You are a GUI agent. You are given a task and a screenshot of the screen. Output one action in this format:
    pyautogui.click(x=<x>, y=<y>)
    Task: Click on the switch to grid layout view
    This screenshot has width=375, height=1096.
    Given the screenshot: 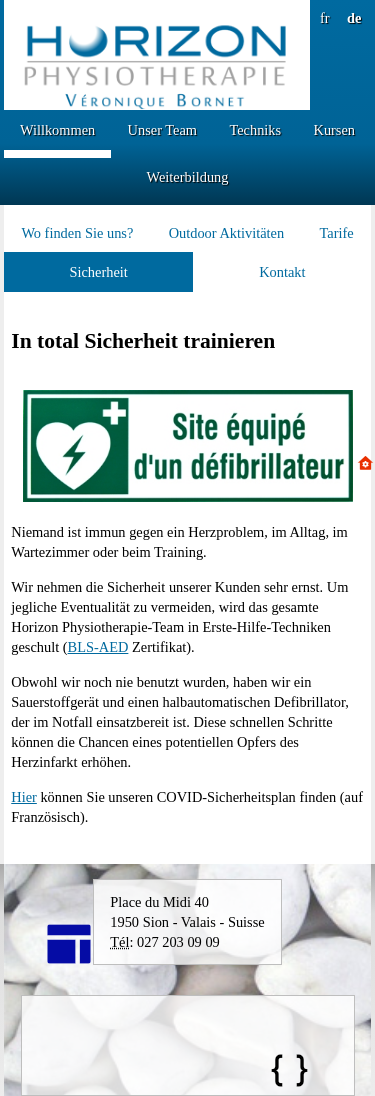 What is the action you would take?
    pyautogui.click(x=69, y=944)
    